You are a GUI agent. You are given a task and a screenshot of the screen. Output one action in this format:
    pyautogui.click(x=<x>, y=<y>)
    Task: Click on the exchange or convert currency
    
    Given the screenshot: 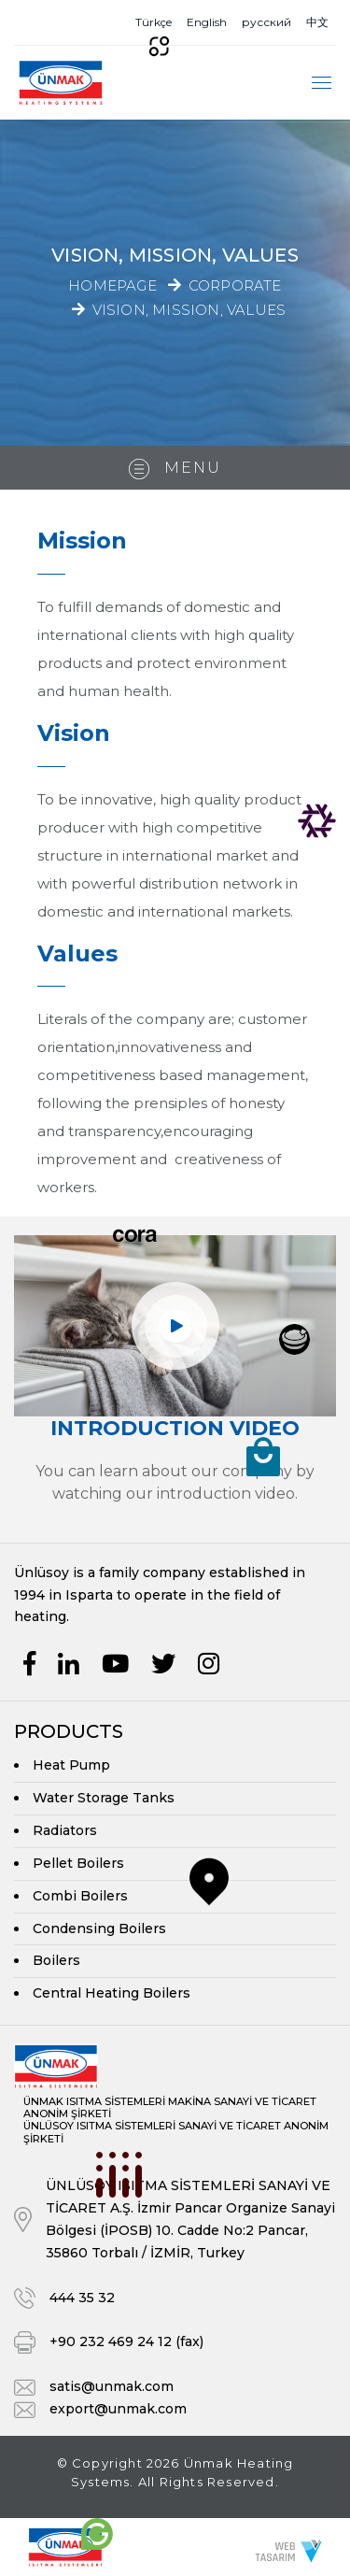 What is the action you would take?
    pyautogui.click(x=159, y=46)
    